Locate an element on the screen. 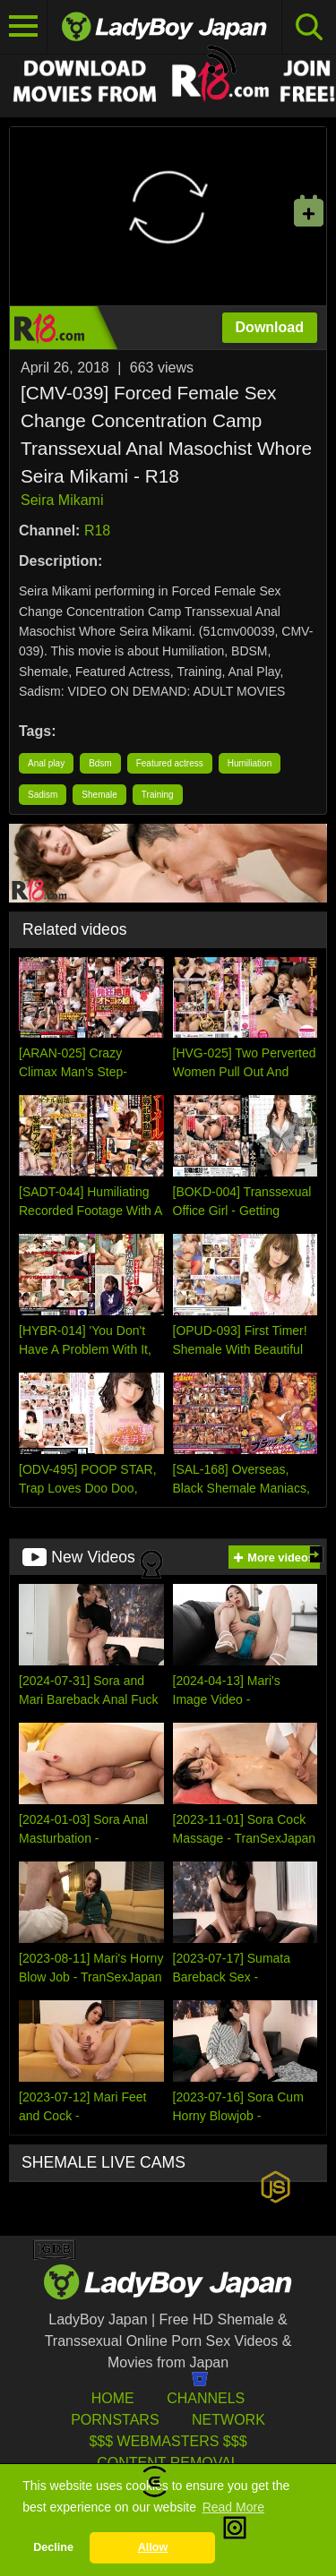 This screenshot has width=336, height=2576. ecovacs app or device connection is located at coordinates (154, 2481).